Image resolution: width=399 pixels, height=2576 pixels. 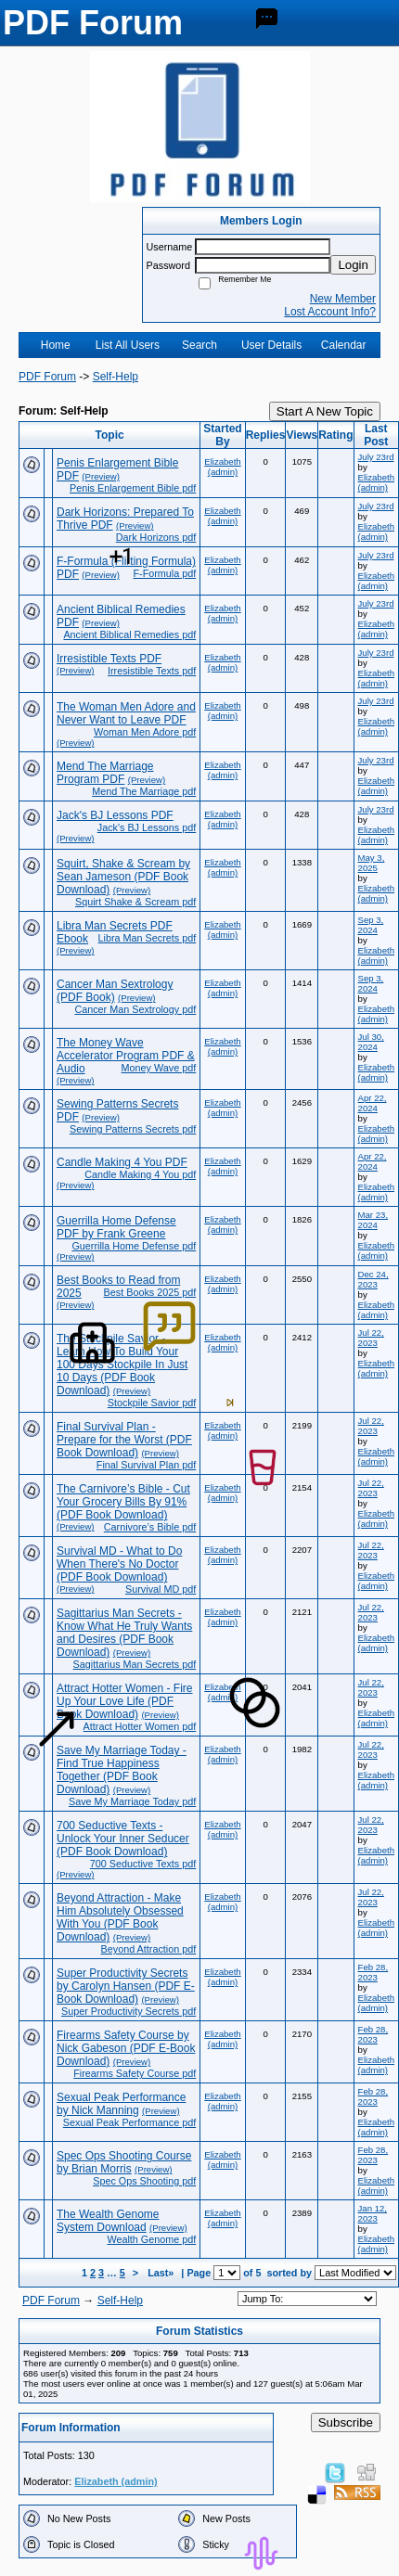 I want to click on blend or merge layers together, so click(x=254, y=1702).